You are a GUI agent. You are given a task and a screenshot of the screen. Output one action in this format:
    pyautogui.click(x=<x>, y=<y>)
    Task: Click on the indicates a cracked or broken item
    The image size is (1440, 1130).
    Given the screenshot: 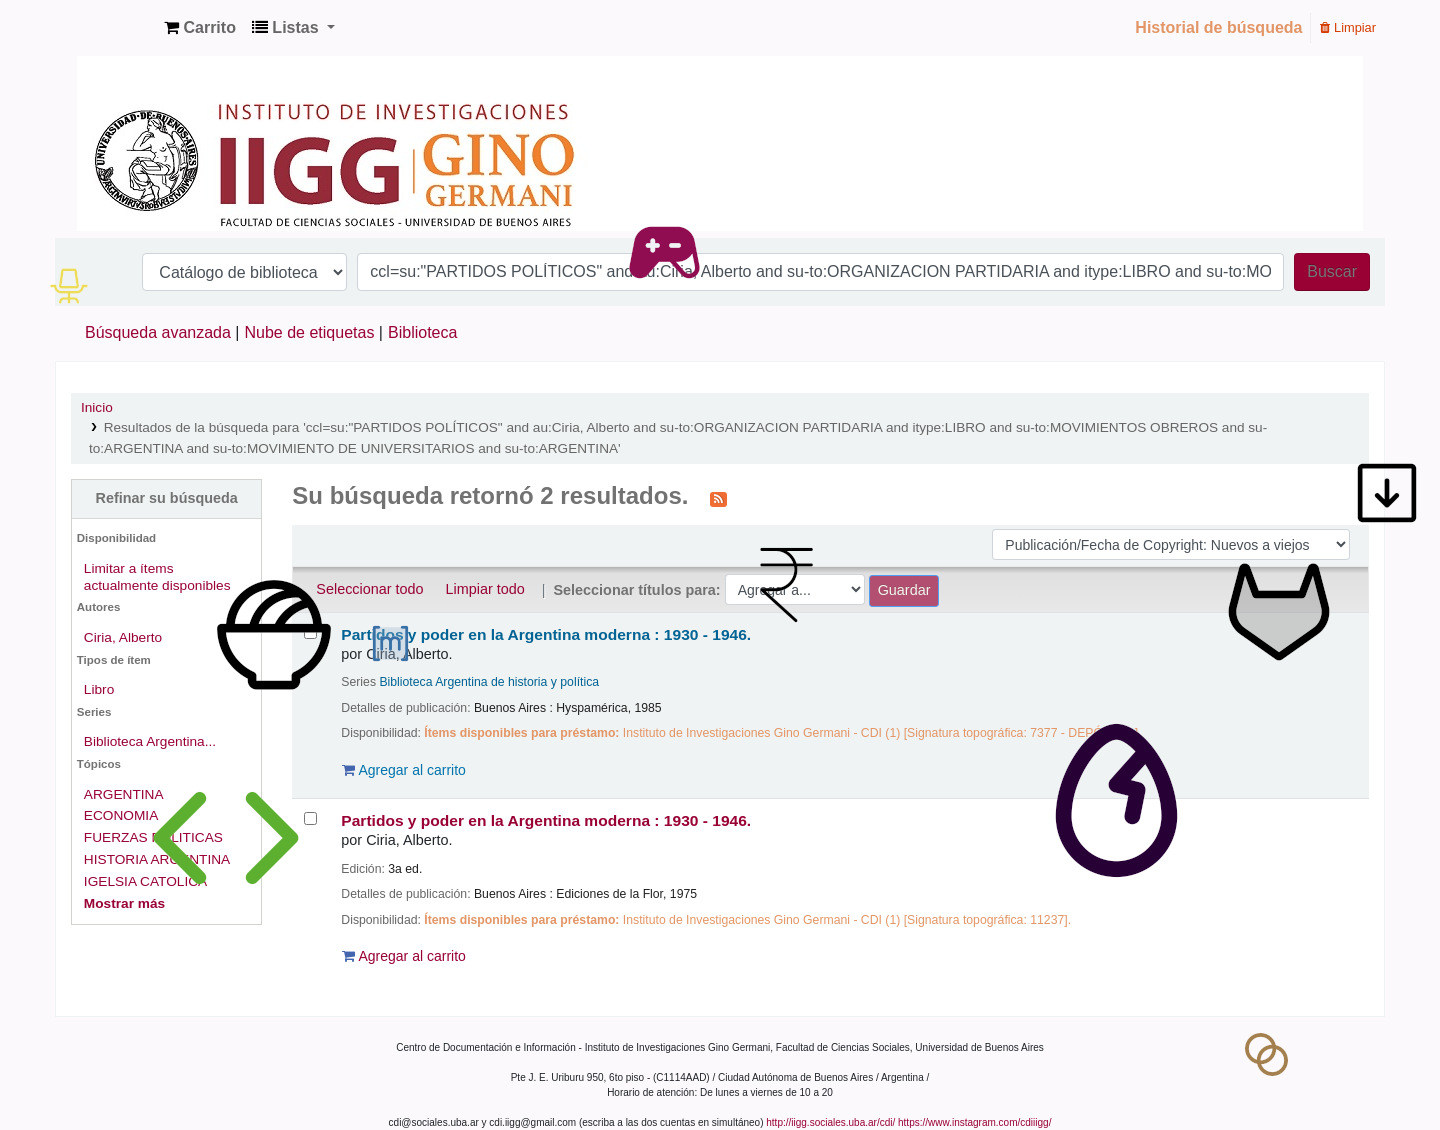 What is the action you would take?
    pyautogui.click(x=1116, y=800)
    